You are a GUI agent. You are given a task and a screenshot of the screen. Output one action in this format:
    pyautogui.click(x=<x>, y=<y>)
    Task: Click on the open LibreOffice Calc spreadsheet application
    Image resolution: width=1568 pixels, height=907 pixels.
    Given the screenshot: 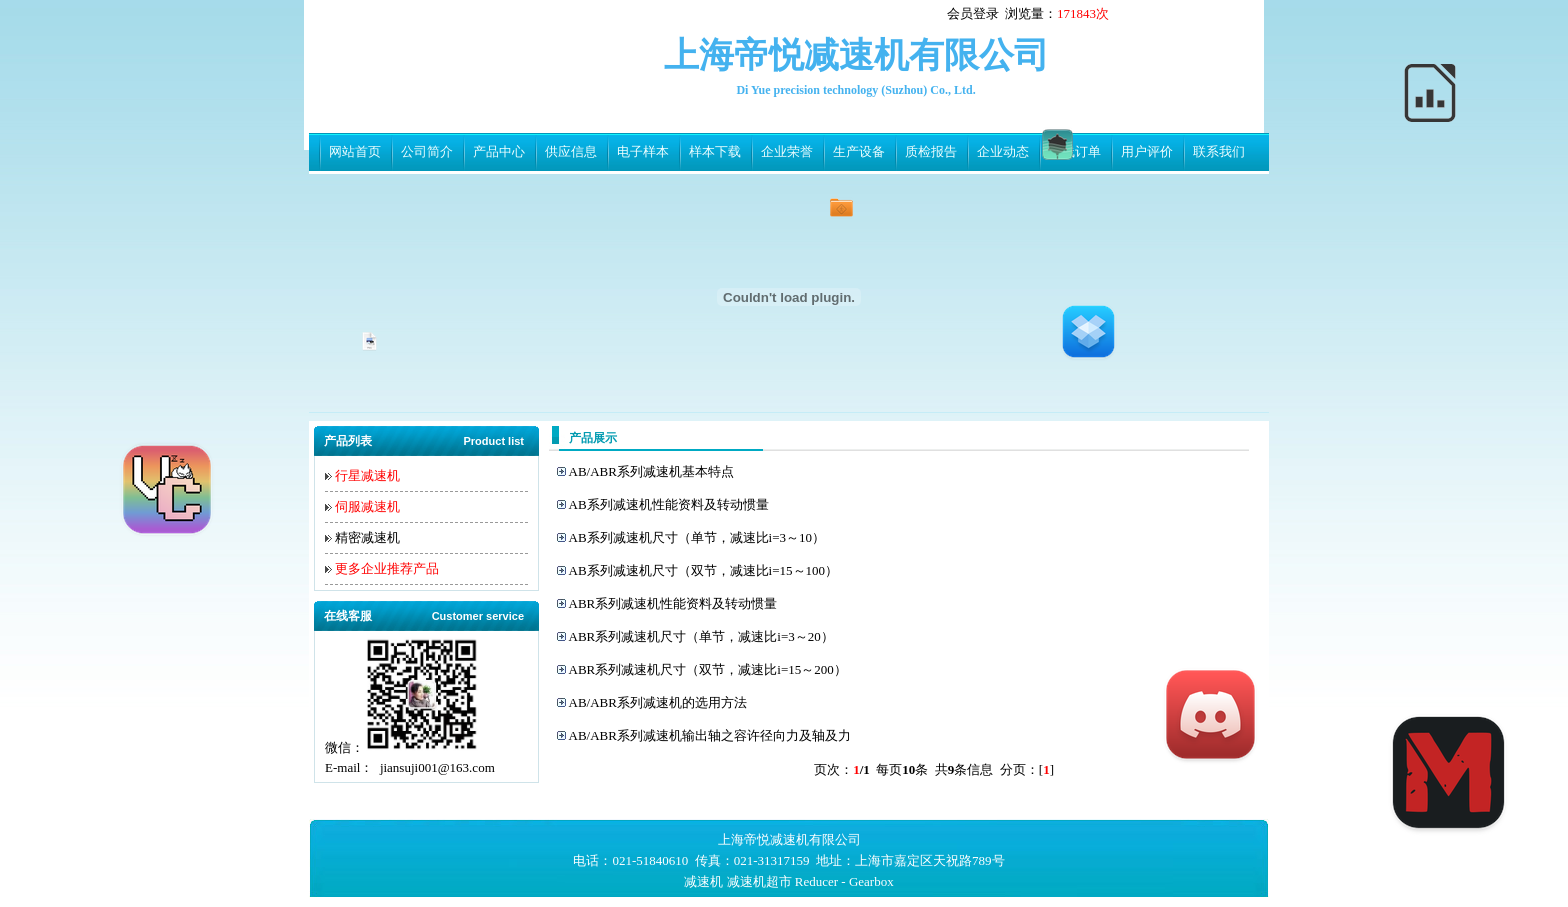 What is the action you would take?
    pyautogui.click(x=1430, y=93)
    